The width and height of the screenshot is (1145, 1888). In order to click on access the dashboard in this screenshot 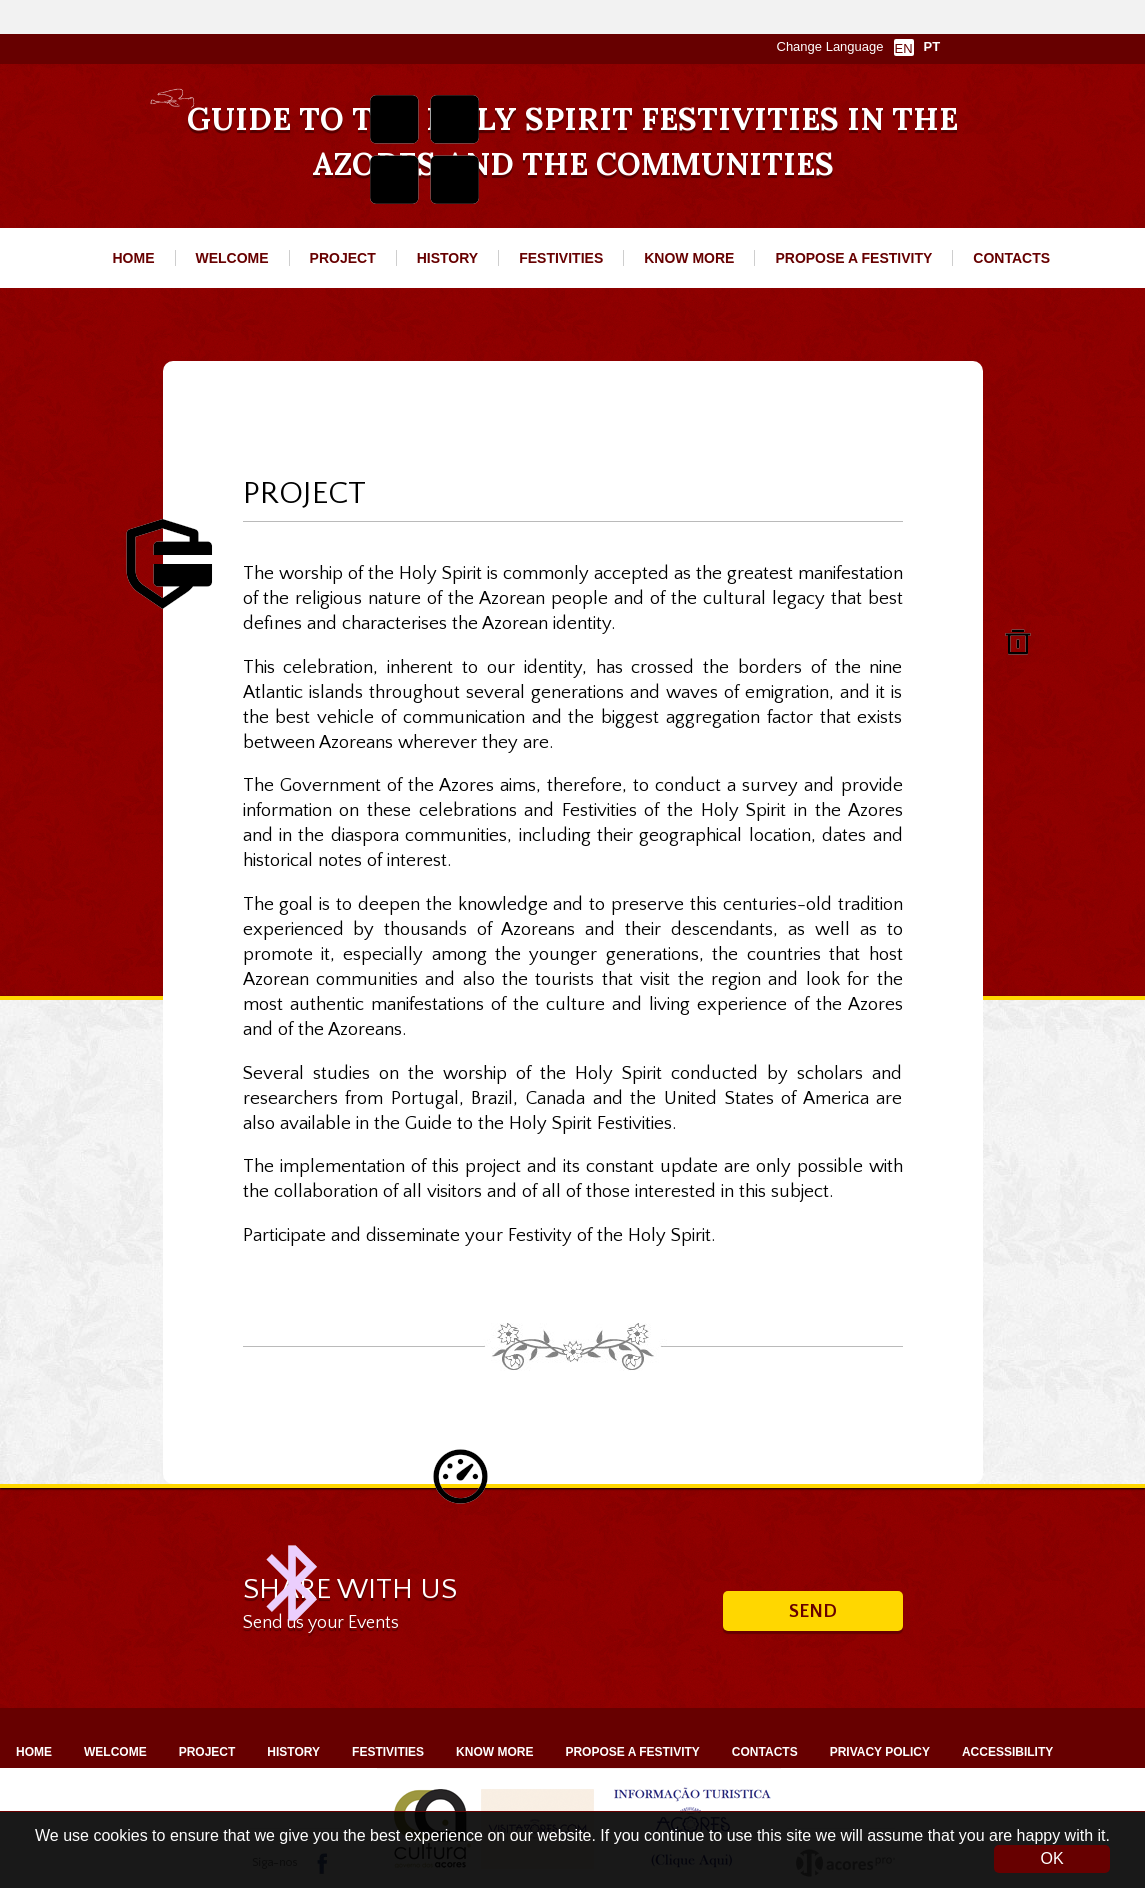, I will do `click(460, 1476)`.